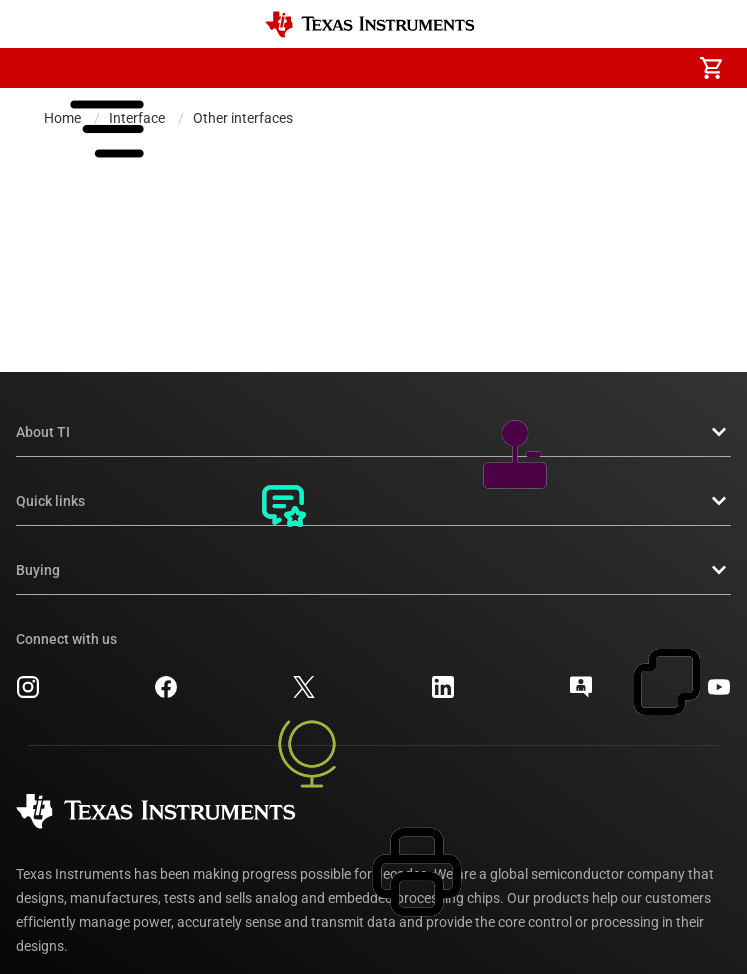  I want to click on print the current document, so click(417, 872).